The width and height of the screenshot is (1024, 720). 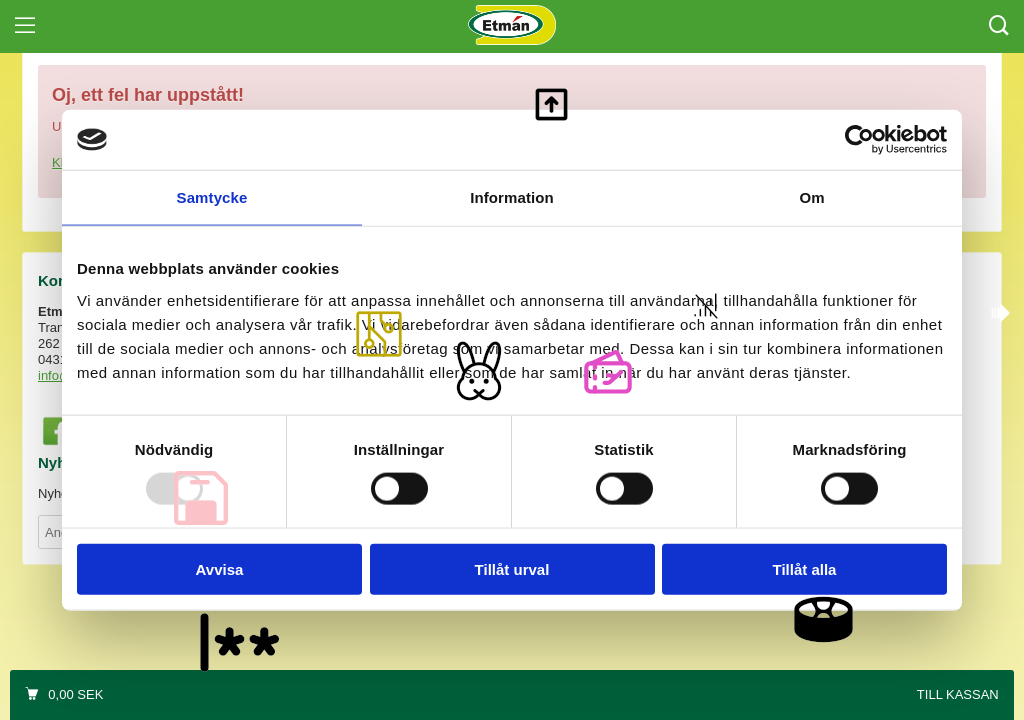 I want to click on indicates no cellular signal or network connection, so click(x=706, y=306).